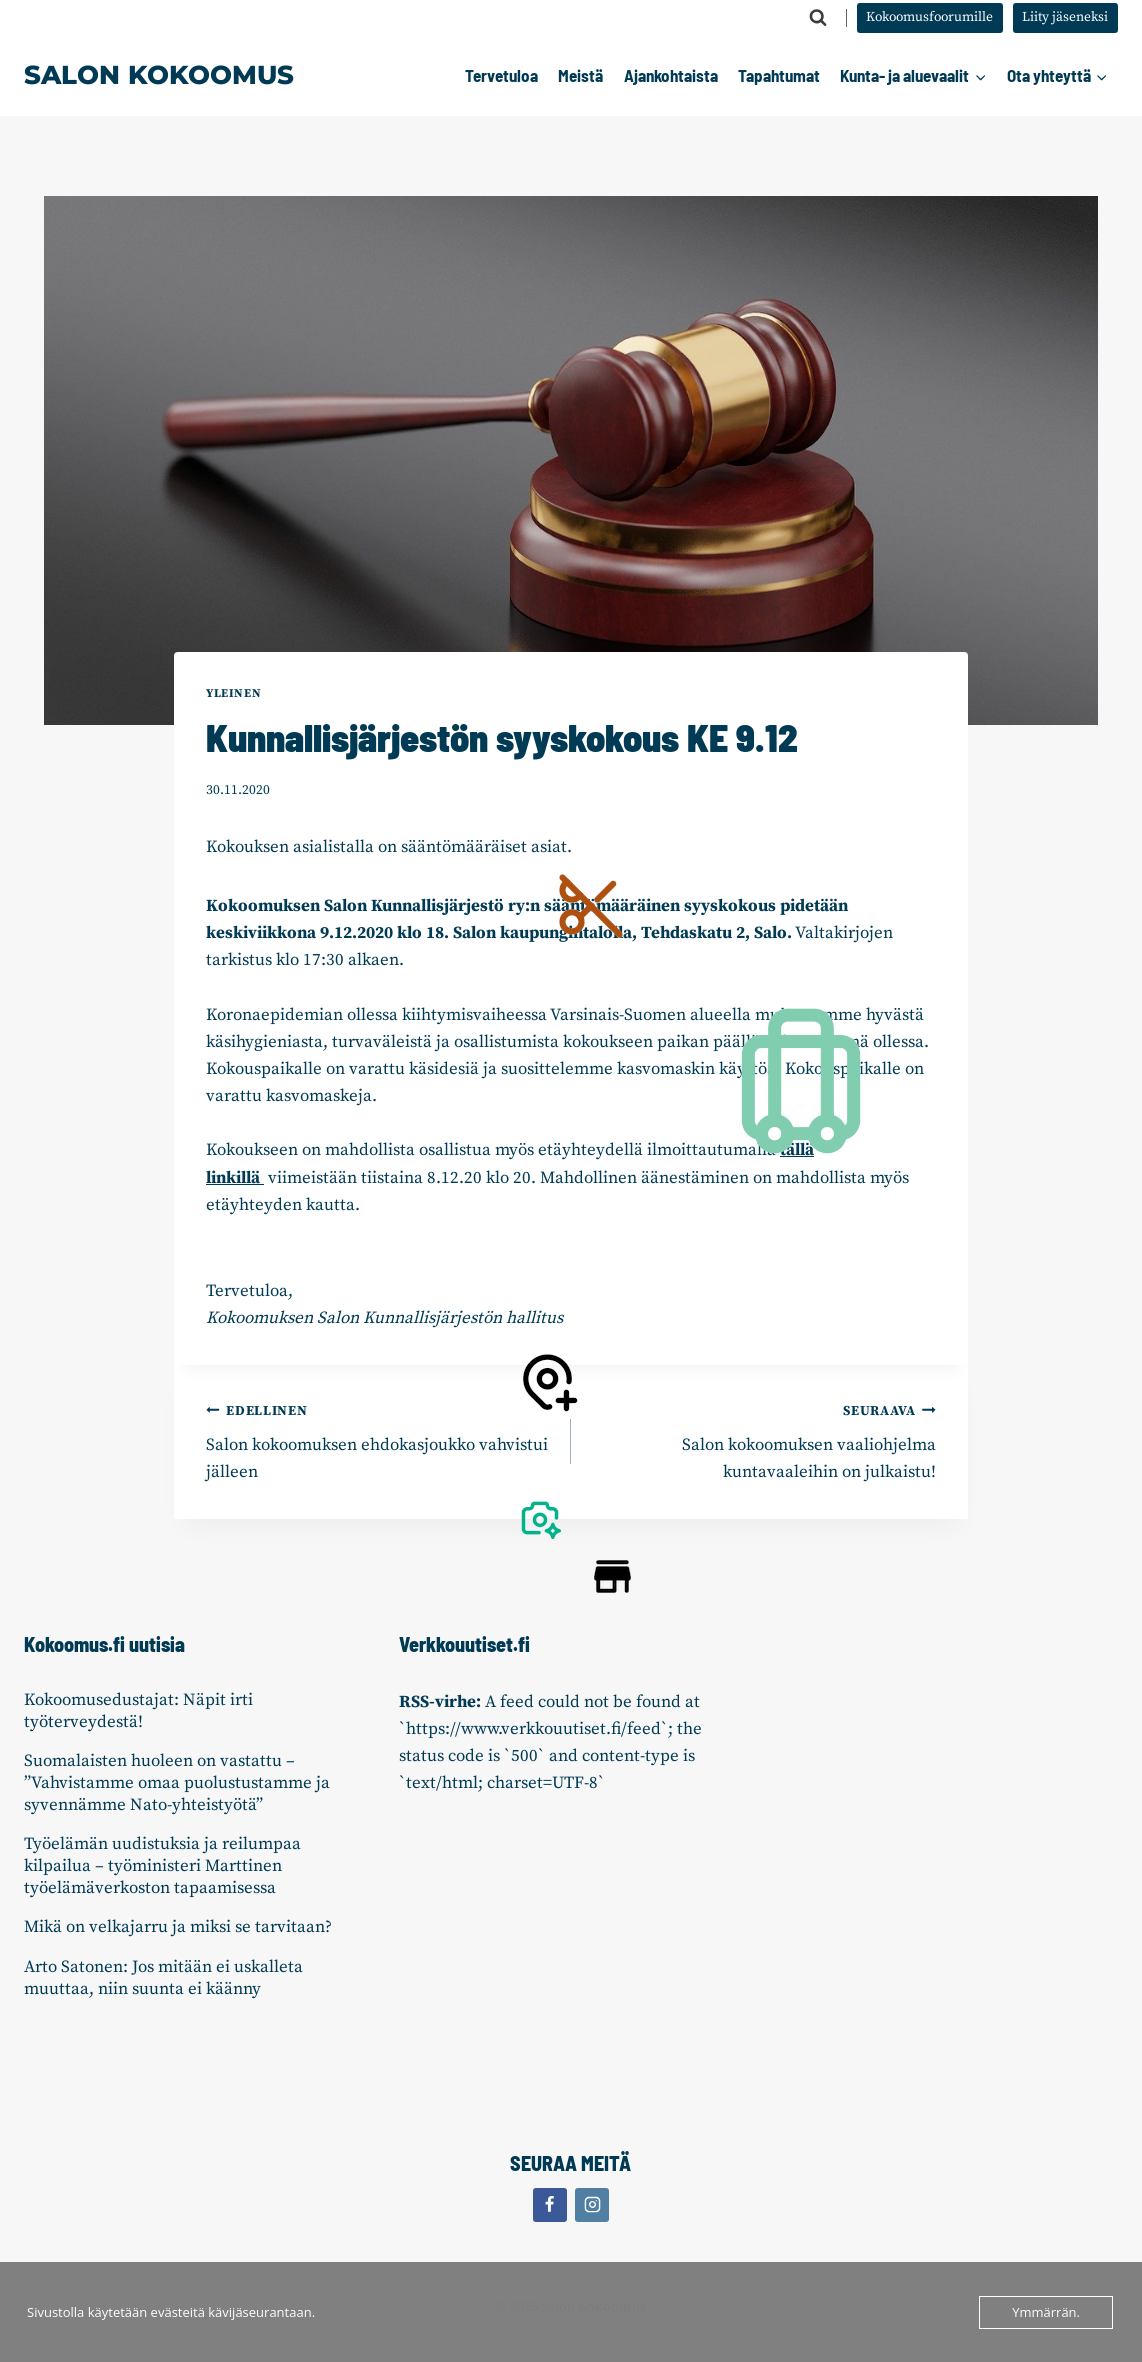 This screenshot has height=2362, width=1142. What do you see at coordinates (547, 1381) in the screenshot?
I see `add a new location pin` at bounding box center [547, 1381].